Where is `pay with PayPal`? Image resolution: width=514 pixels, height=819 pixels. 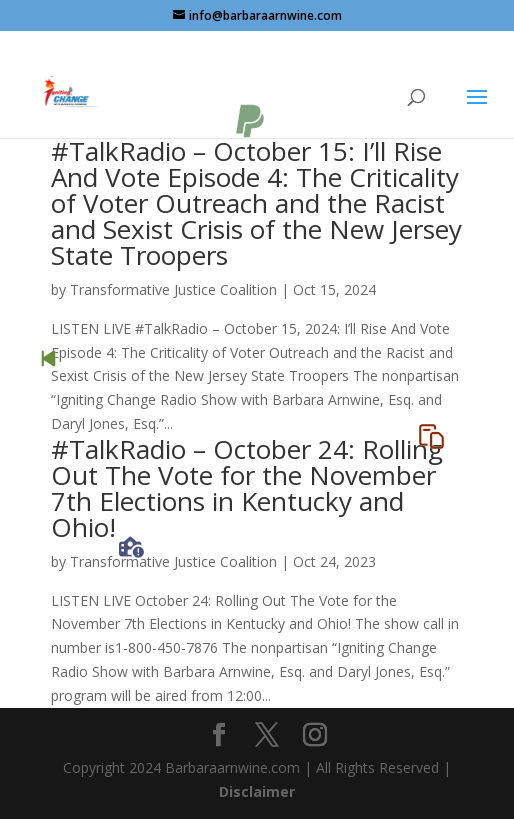
pay with PayPal is located at coordinates (250, 121).